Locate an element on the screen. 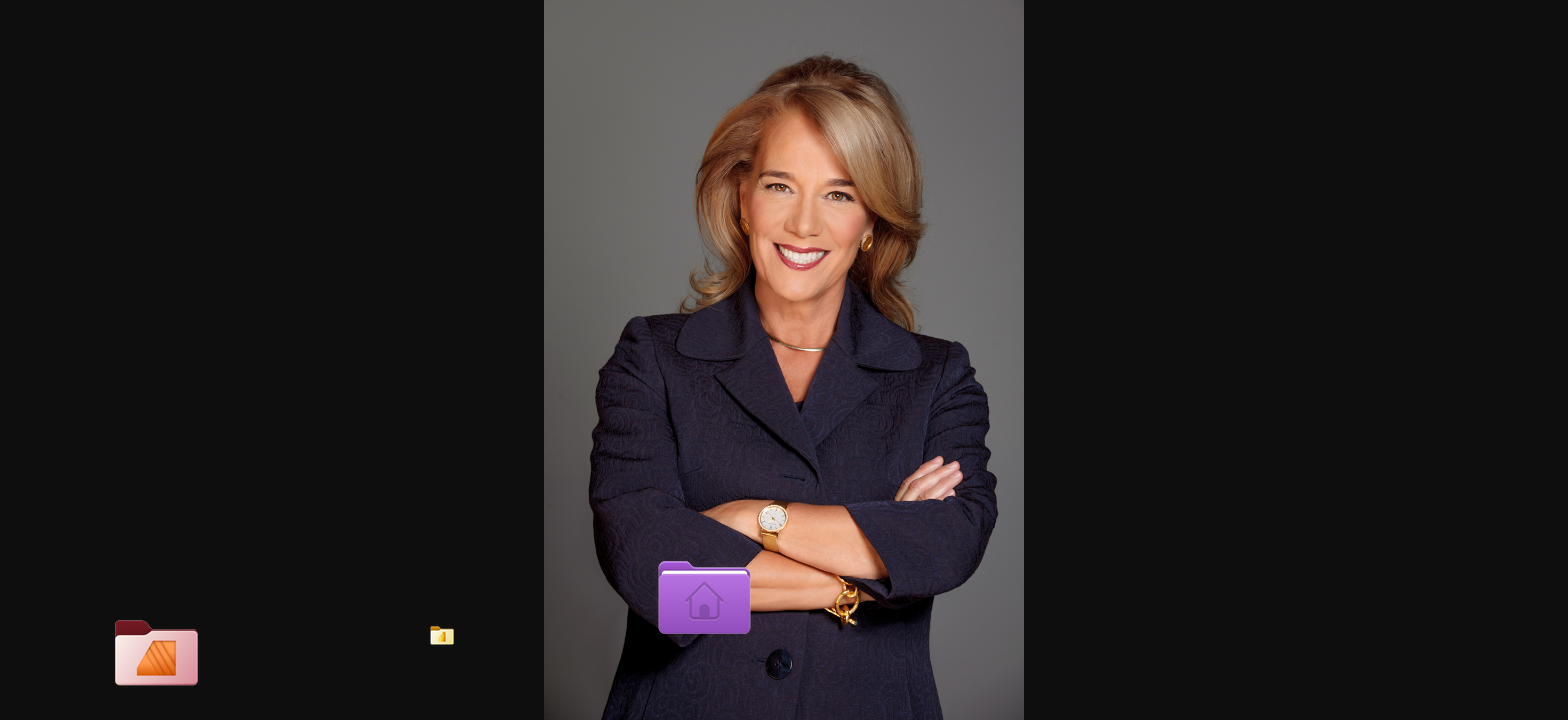  access your home folder is located at coordinates (704, 597).